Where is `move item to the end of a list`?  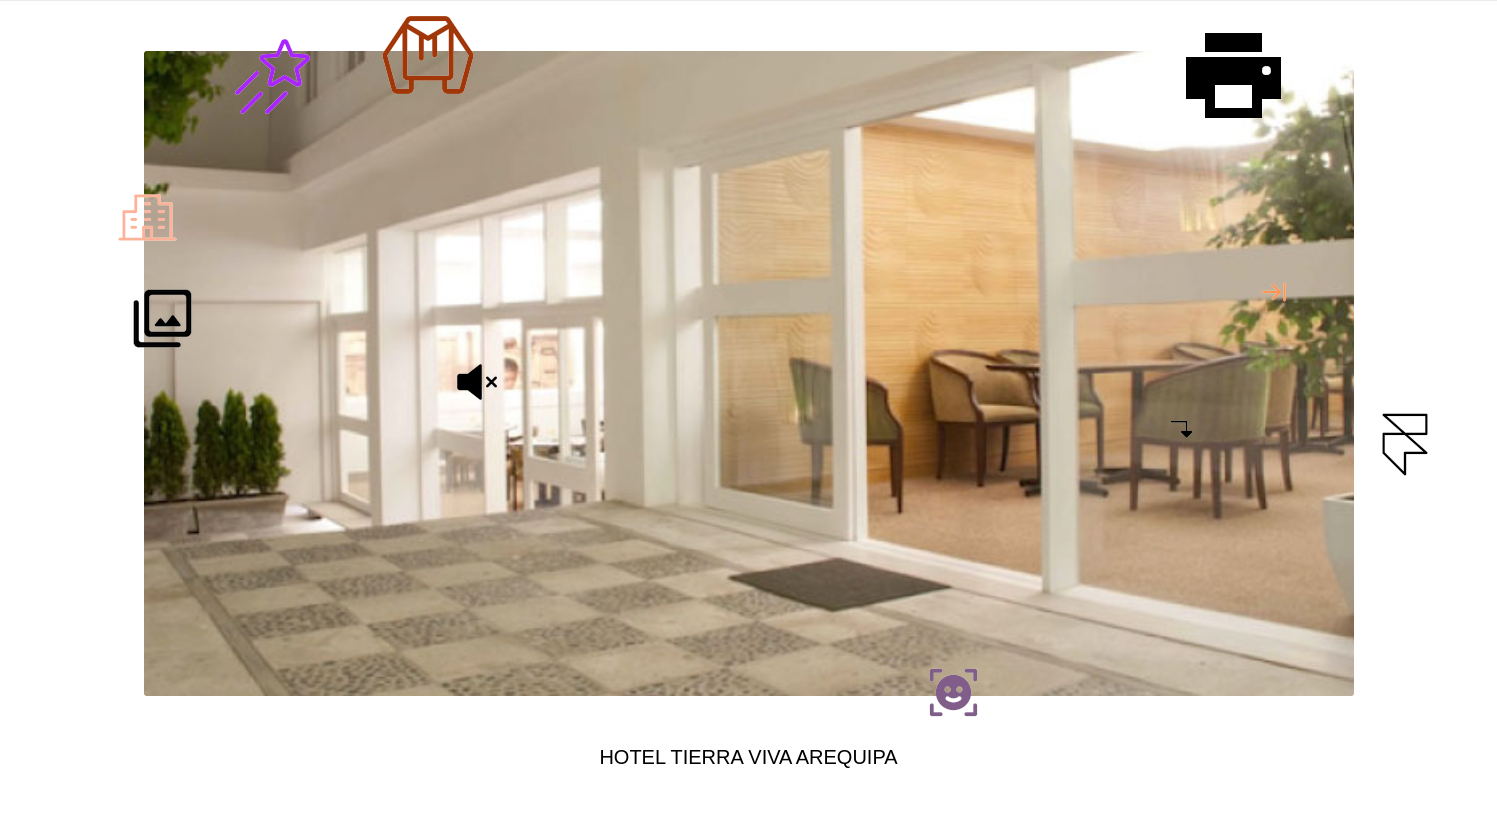 move item to the end of a list is located at coordinates (1274, 292).